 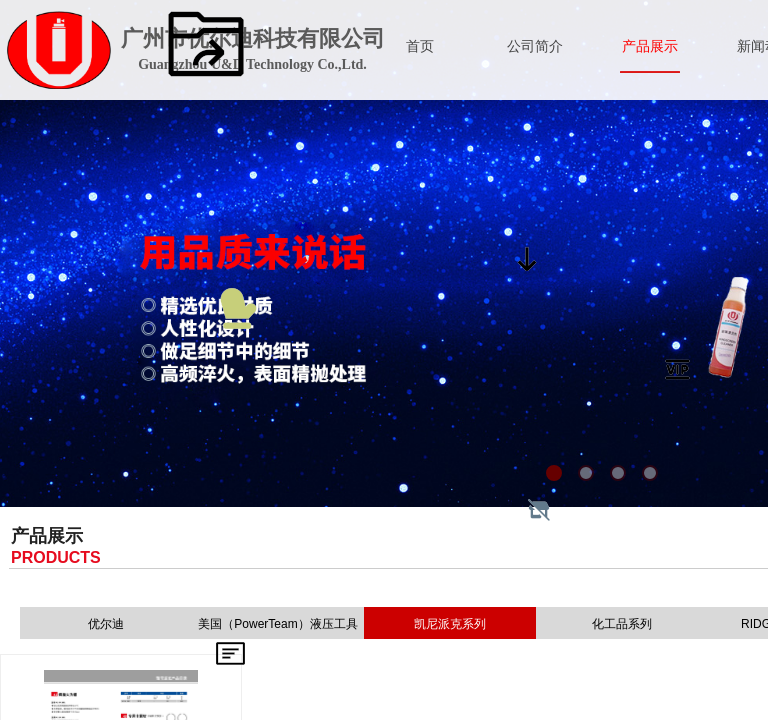 What do you see at coordinates (230, 654) in the screenshot?
I see `add a new note or document` at bounding box center [230, 654].